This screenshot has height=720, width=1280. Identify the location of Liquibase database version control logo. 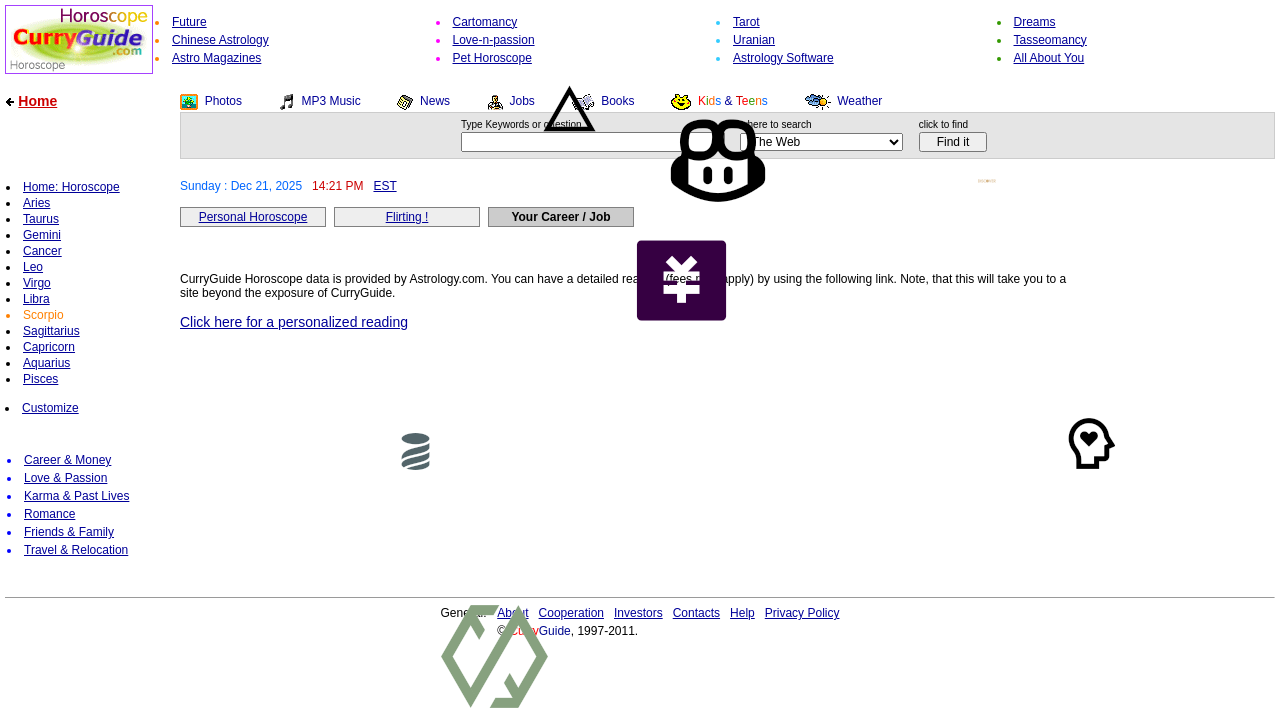
(415, 451).